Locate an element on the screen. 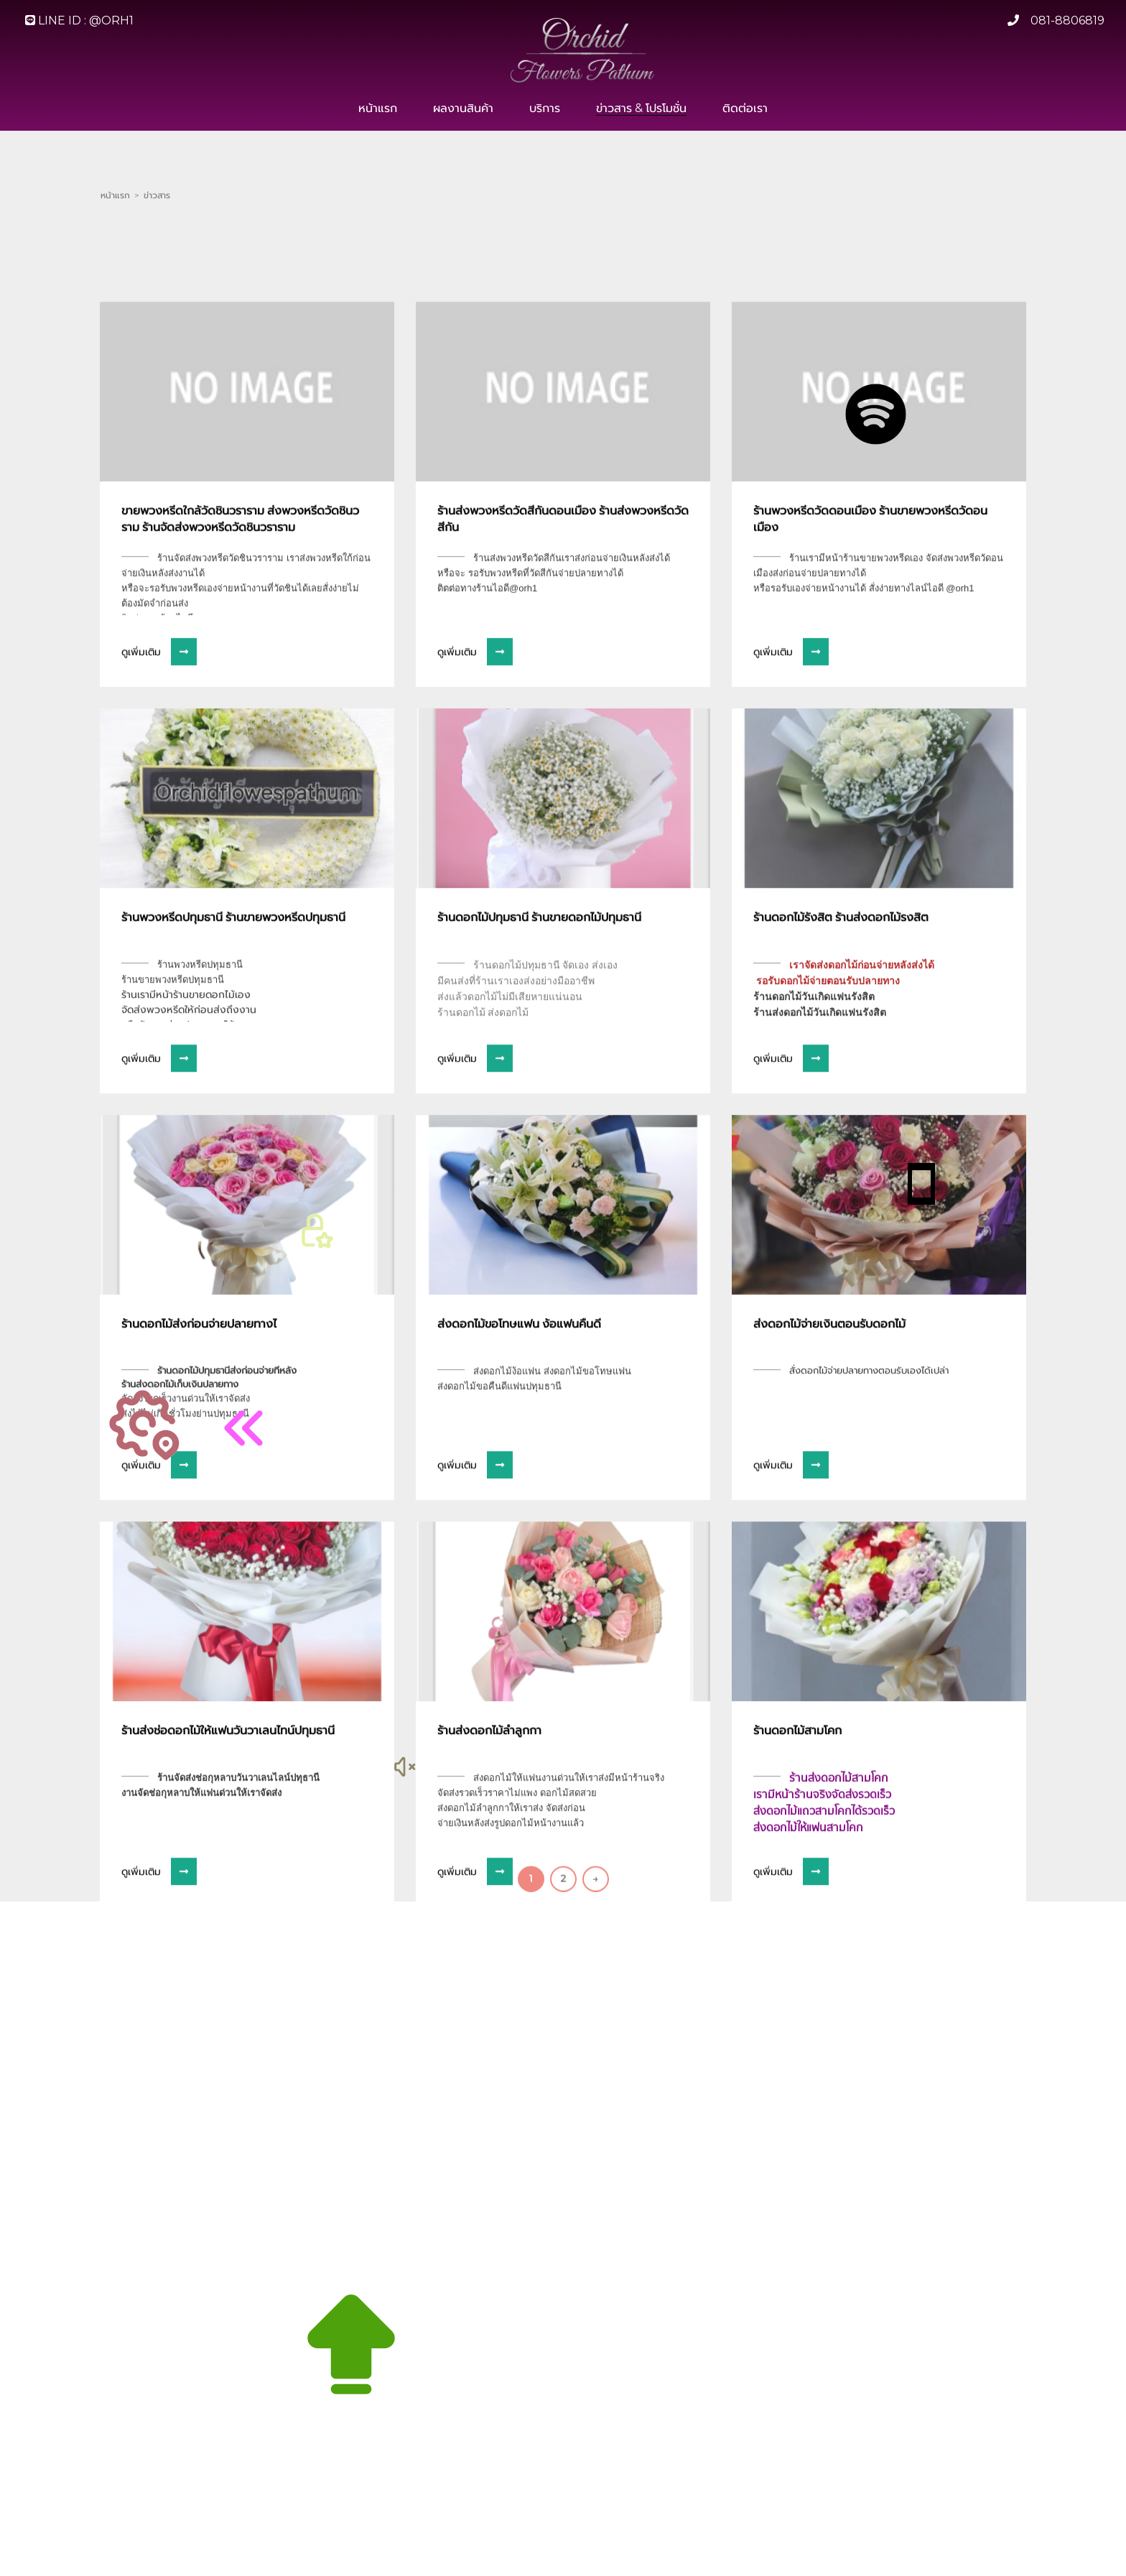  mute audio or sound is located at coordinates (405, 1766).